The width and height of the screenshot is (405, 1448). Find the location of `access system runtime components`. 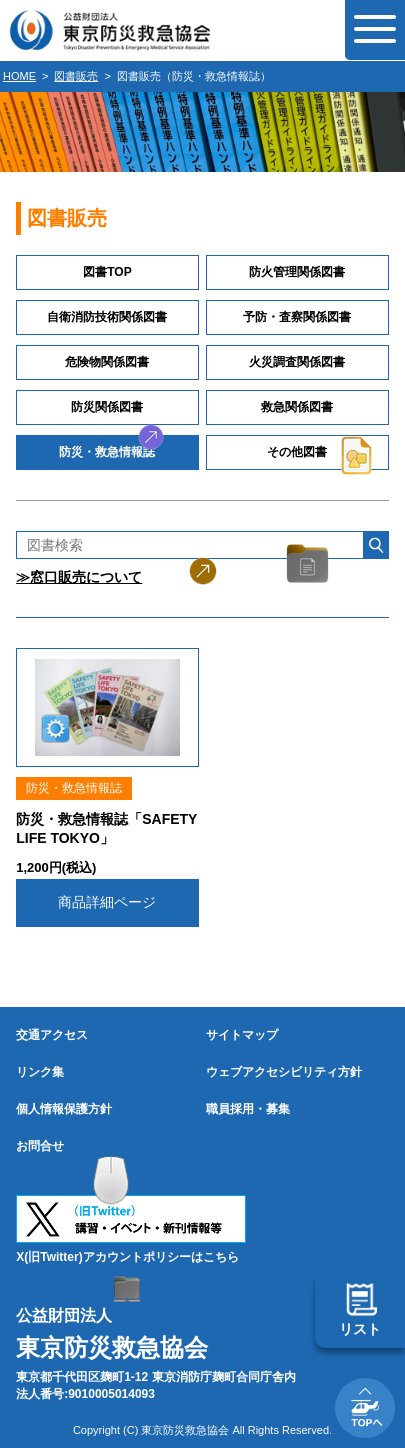

access system runtime components is located at coordinates (55, 728).